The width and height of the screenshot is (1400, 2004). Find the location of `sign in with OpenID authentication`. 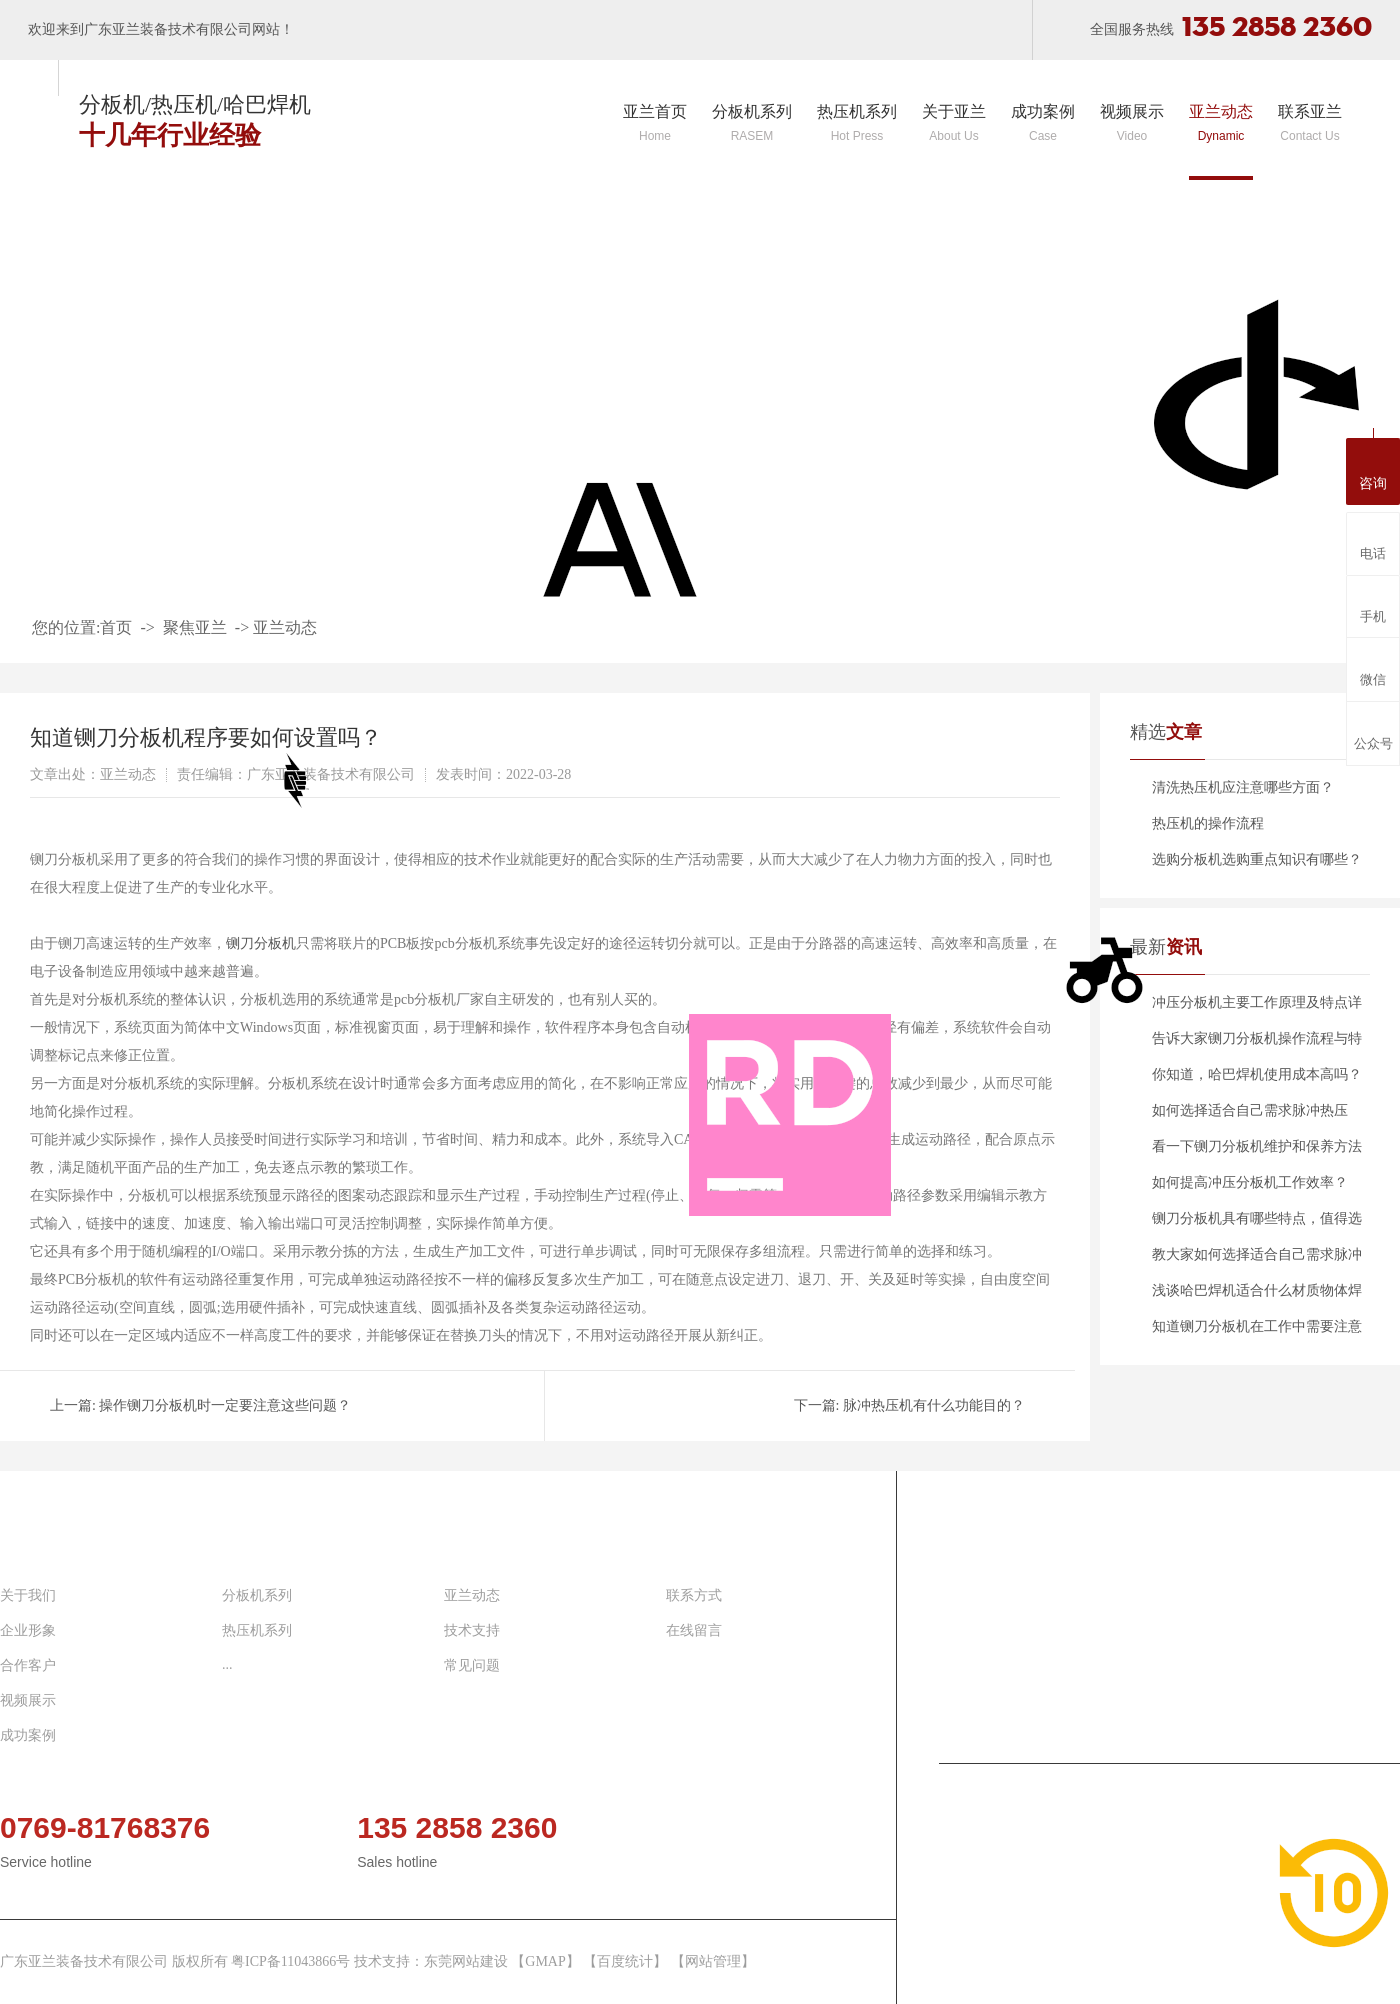

sign in with OpenID authentication is located at coordinates (1256, 394).